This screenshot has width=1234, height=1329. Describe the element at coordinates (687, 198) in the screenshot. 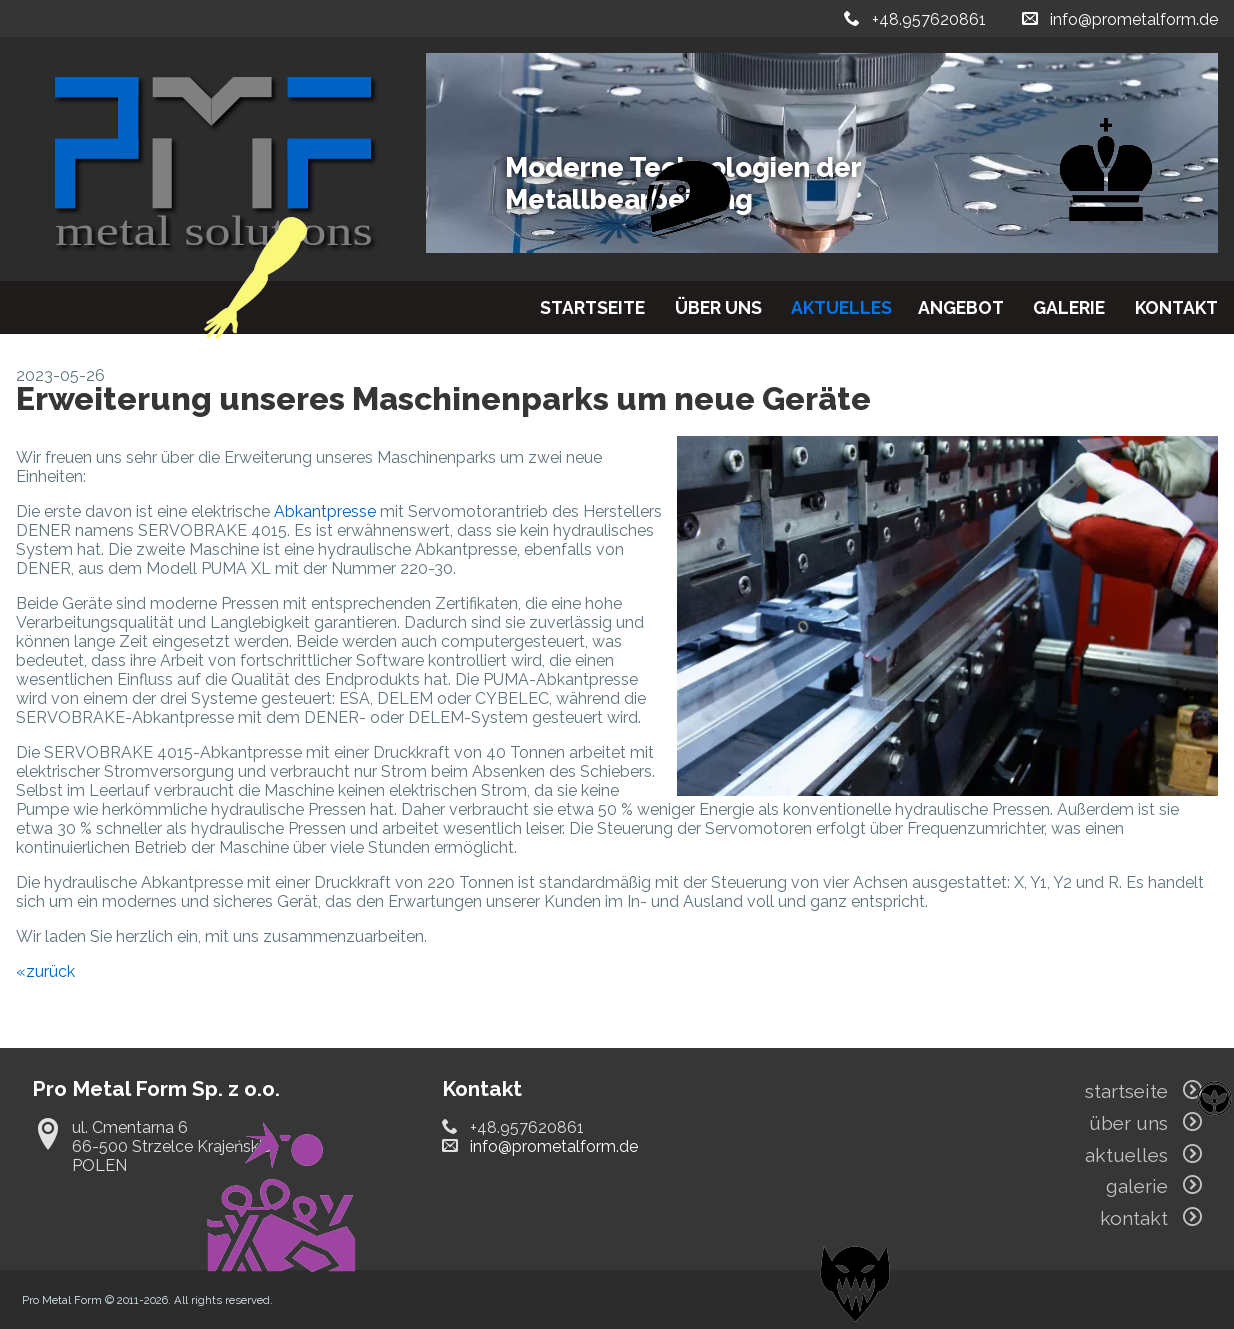

I see `select motorcycle helmet gear` at that location.